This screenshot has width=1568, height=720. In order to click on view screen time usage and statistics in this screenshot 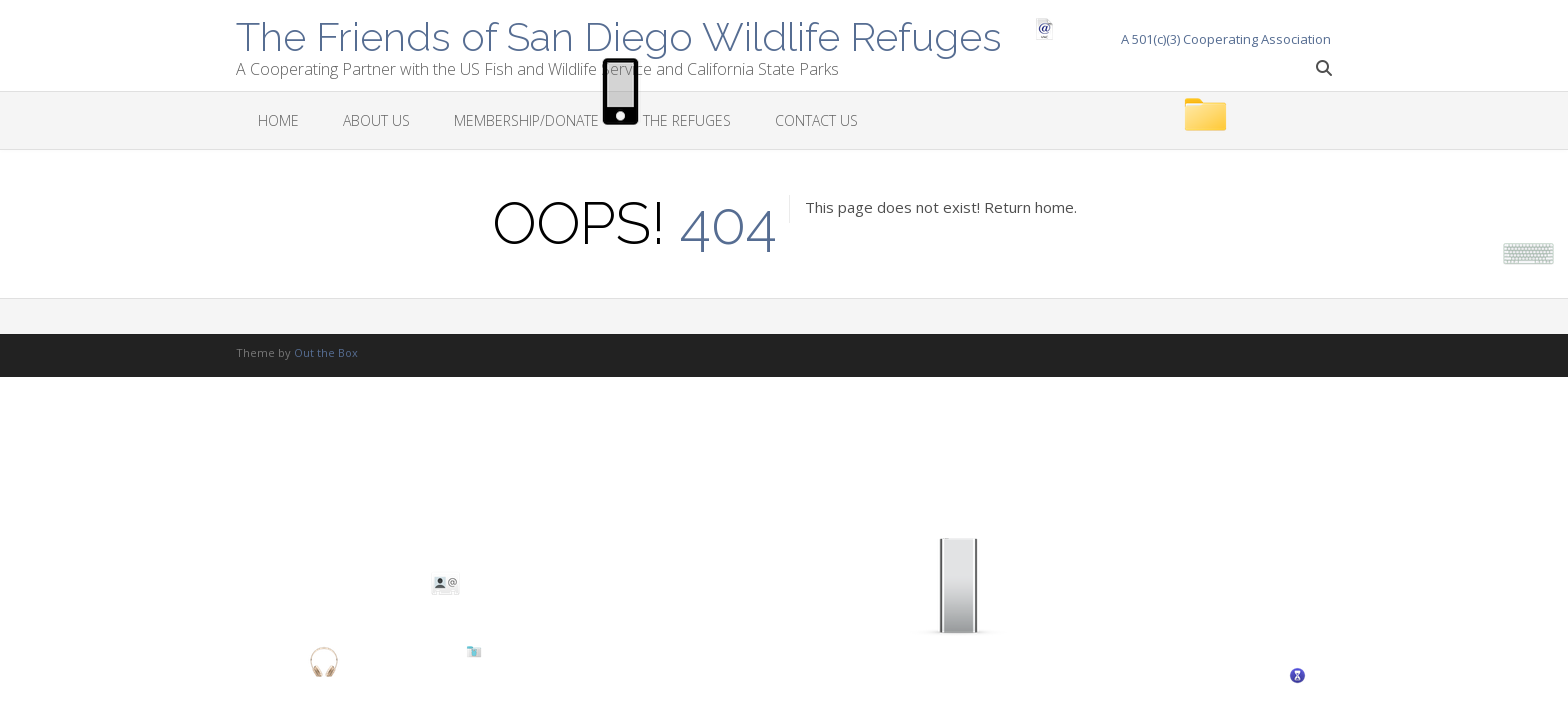, I will do `click(1297, 675)`.